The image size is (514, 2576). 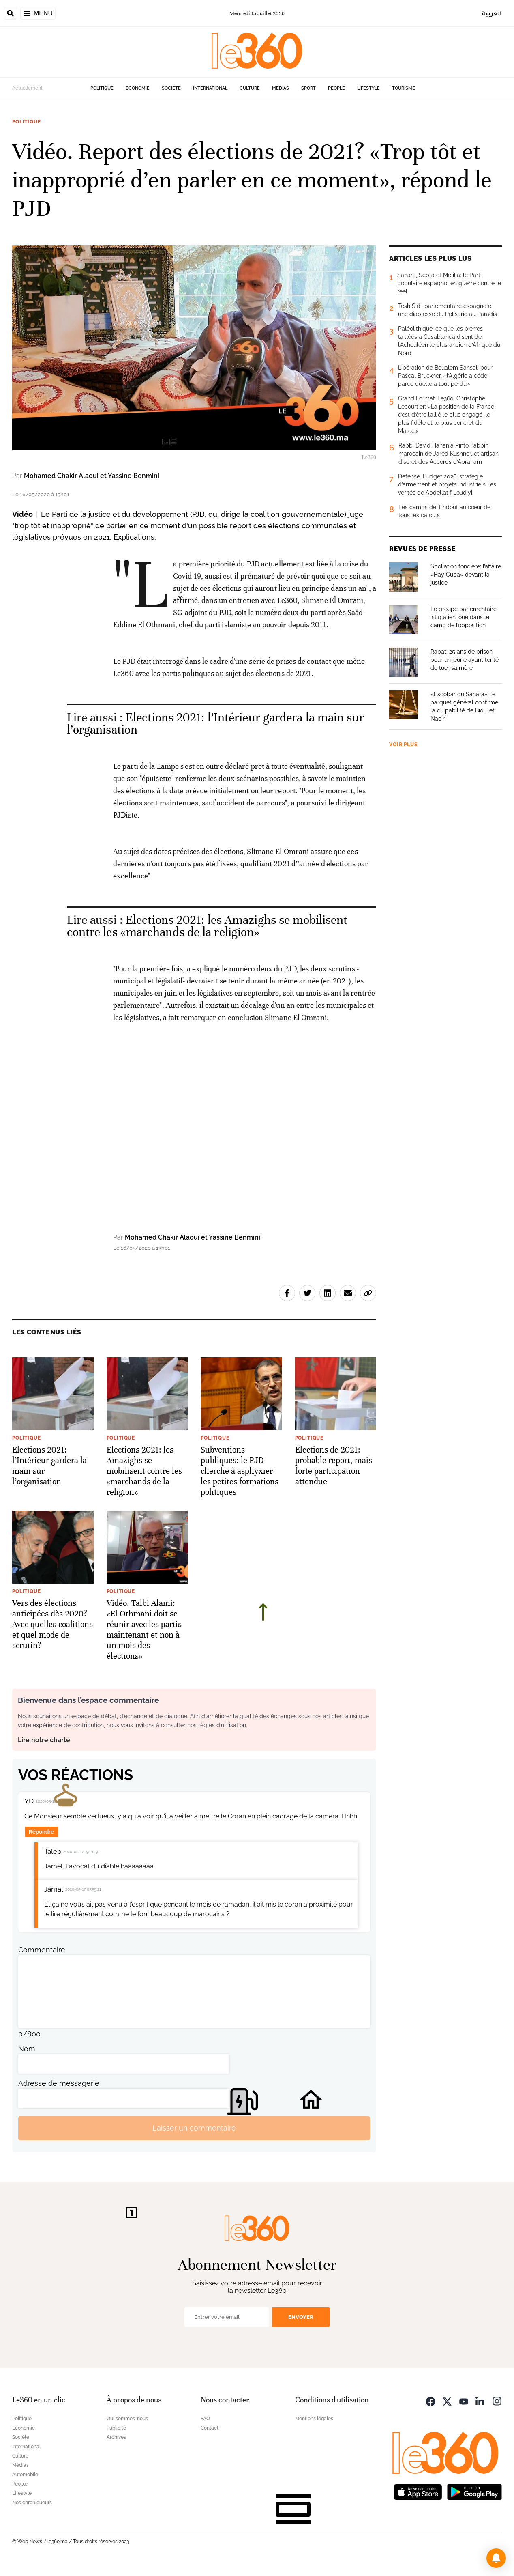 What do you see at coordinates (294, 2509) in the screenshot?
I see `switch to day view in calendar` at bounding box center [294, 2509].